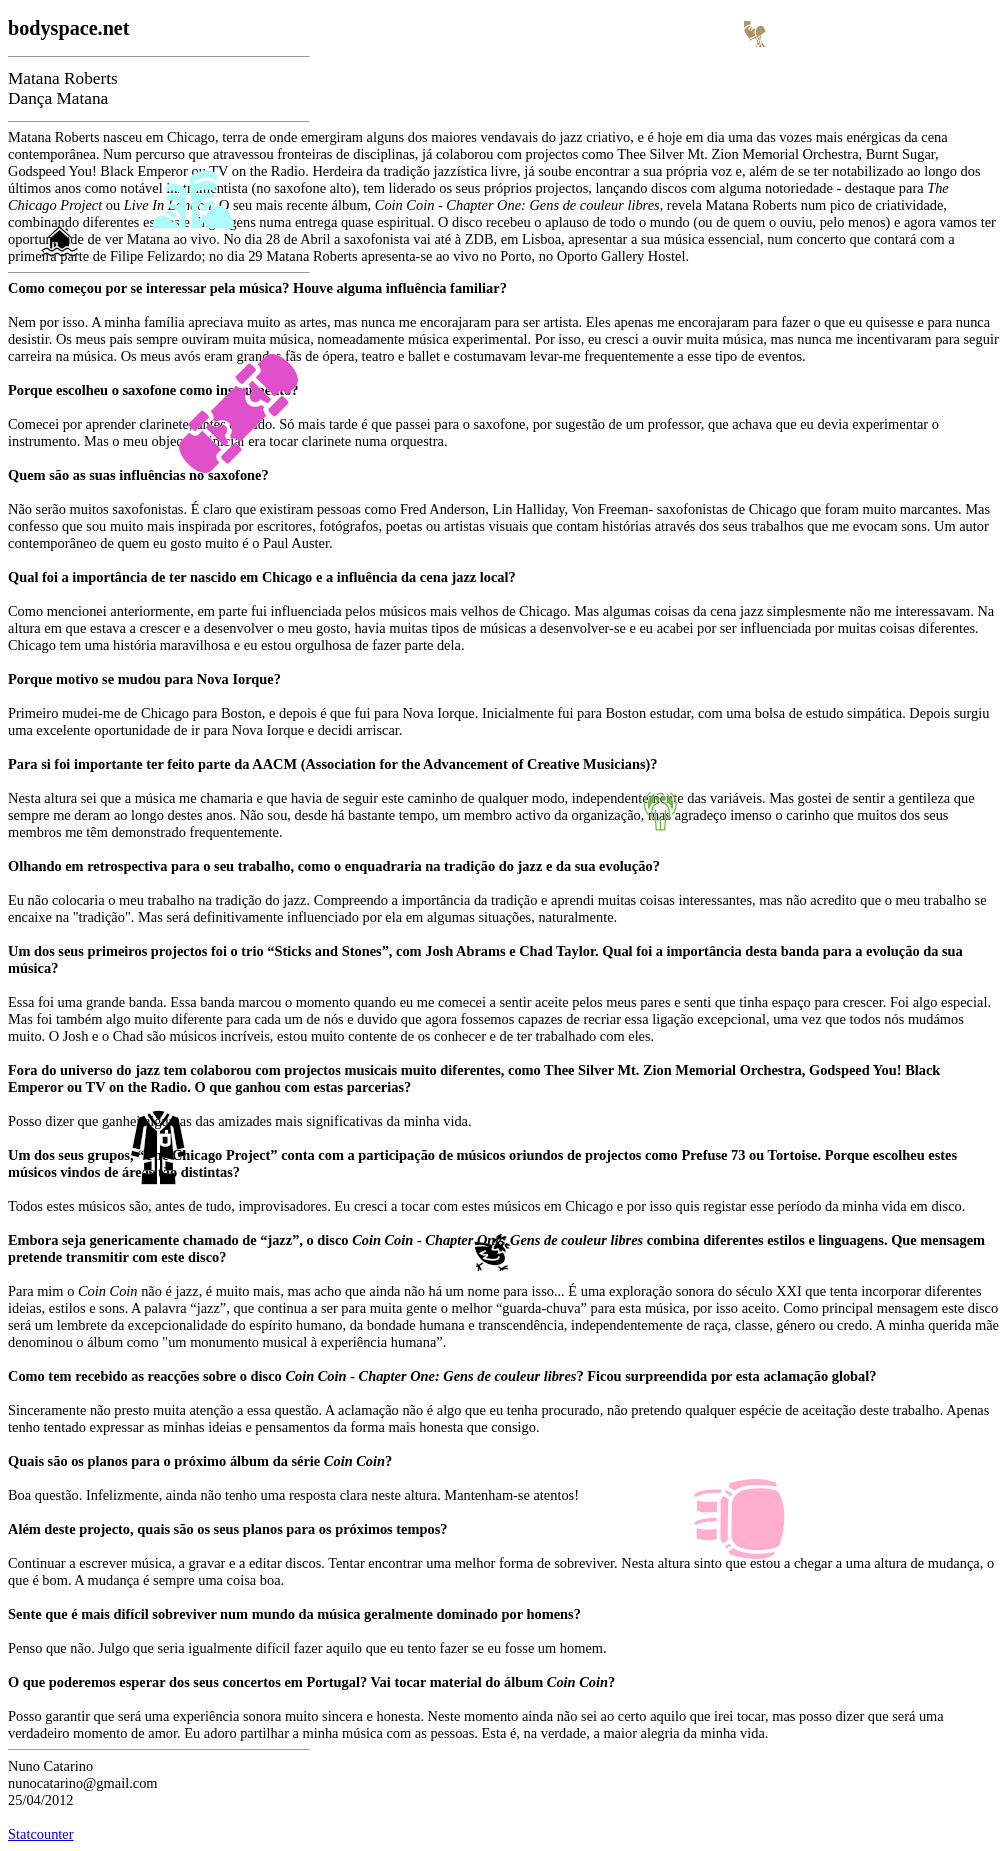  What do you see at coordinates (238, 413) in the screenshot?
I see `access skateboarding or skating activities` at bounding box center [238, 413].